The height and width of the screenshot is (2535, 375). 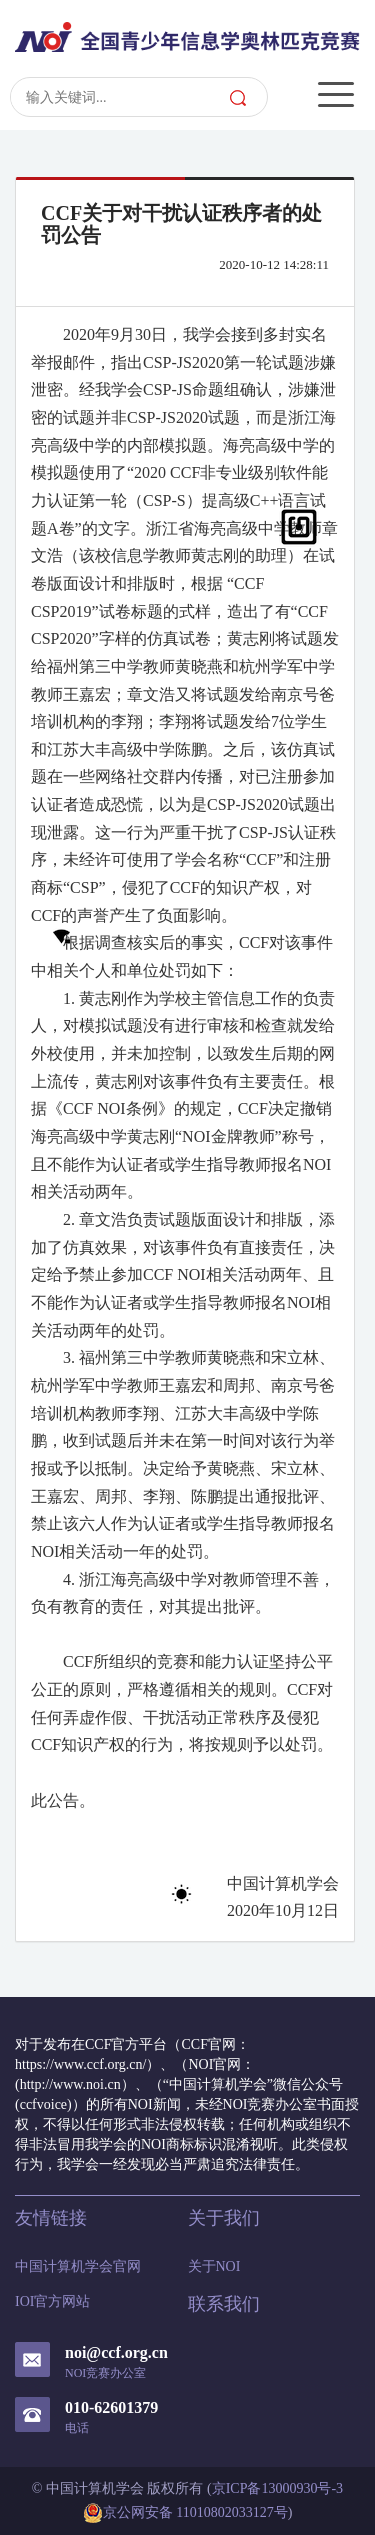 I want to click on connect to a password-protected wifi network, so click(x=61, y=936).